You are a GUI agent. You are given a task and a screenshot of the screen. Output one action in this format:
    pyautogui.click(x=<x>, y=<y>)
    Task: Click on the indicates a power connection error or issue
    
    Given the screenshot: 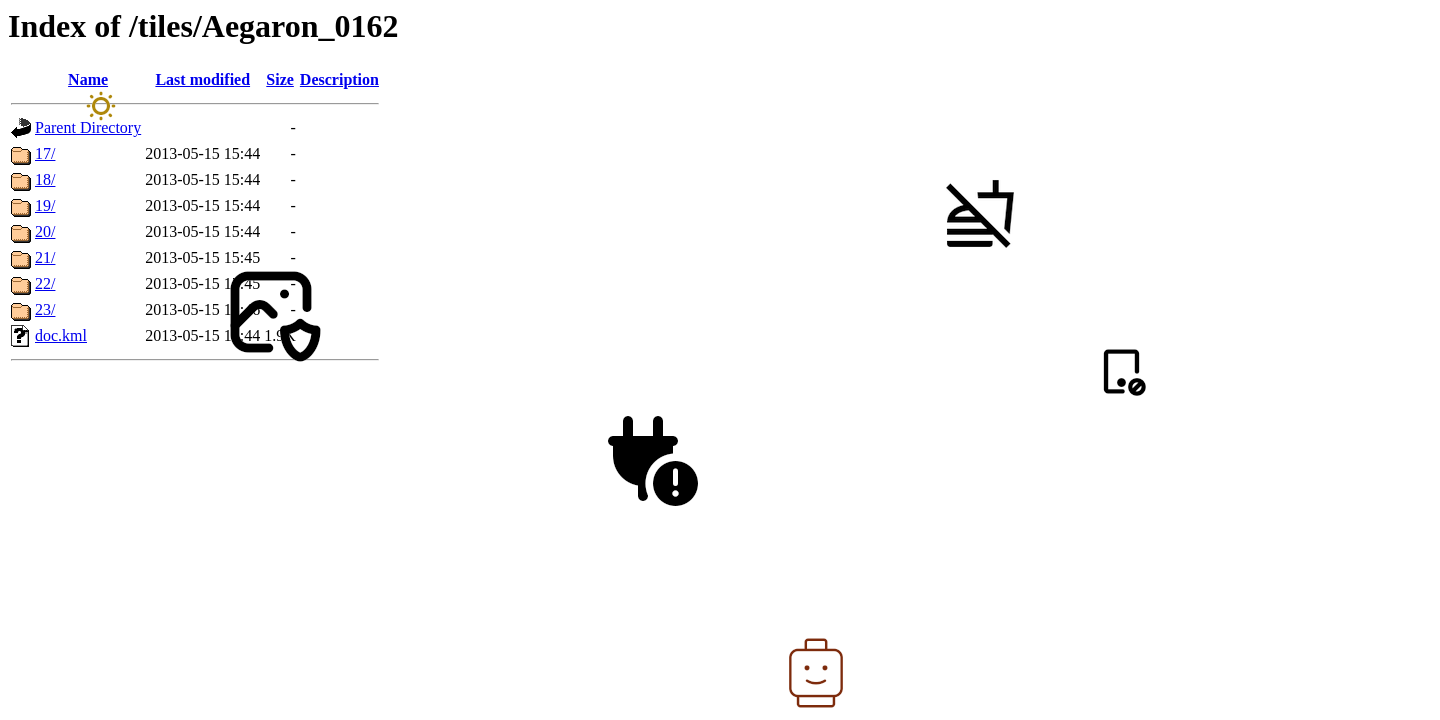 What is the action you would take?
    pyautogui.click(x=648, y=461)
    